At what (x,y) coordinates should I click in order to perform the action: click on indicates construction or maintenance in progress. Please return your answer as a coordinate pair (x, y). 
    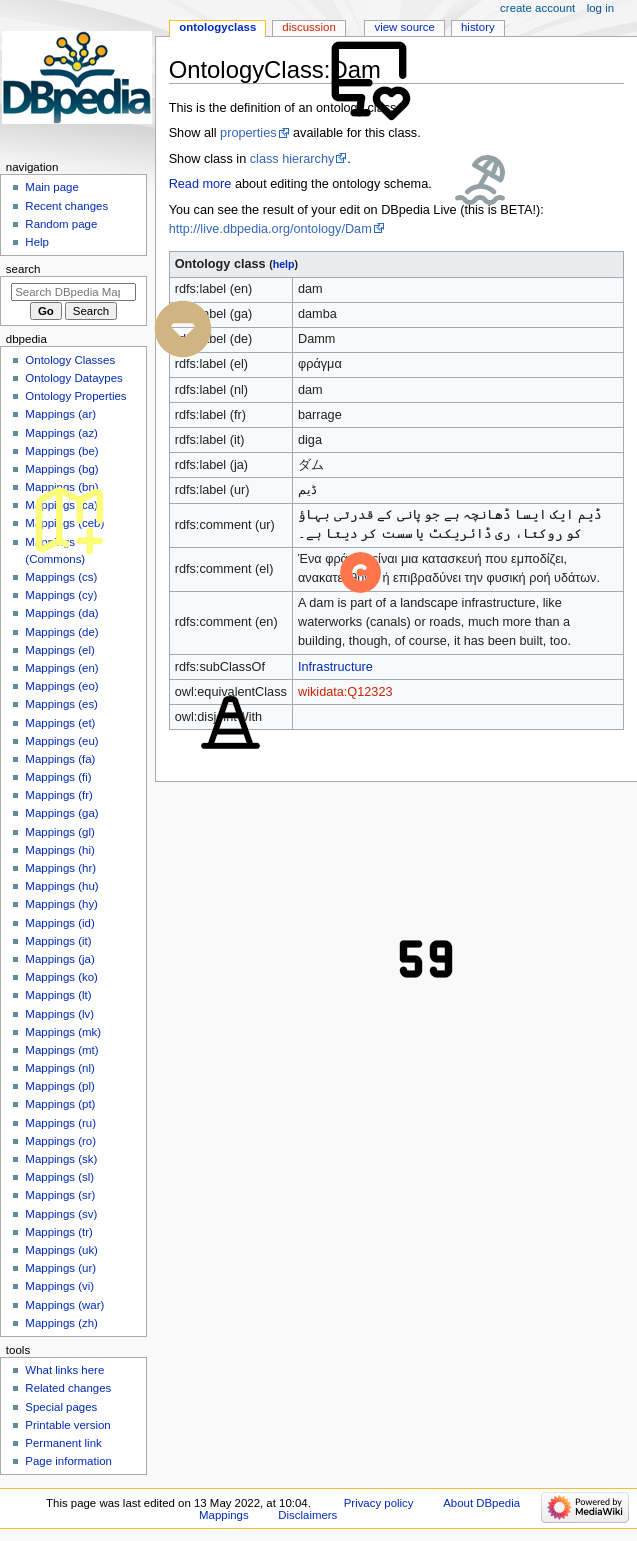
    Looking at the image, I should click on (230, 723).